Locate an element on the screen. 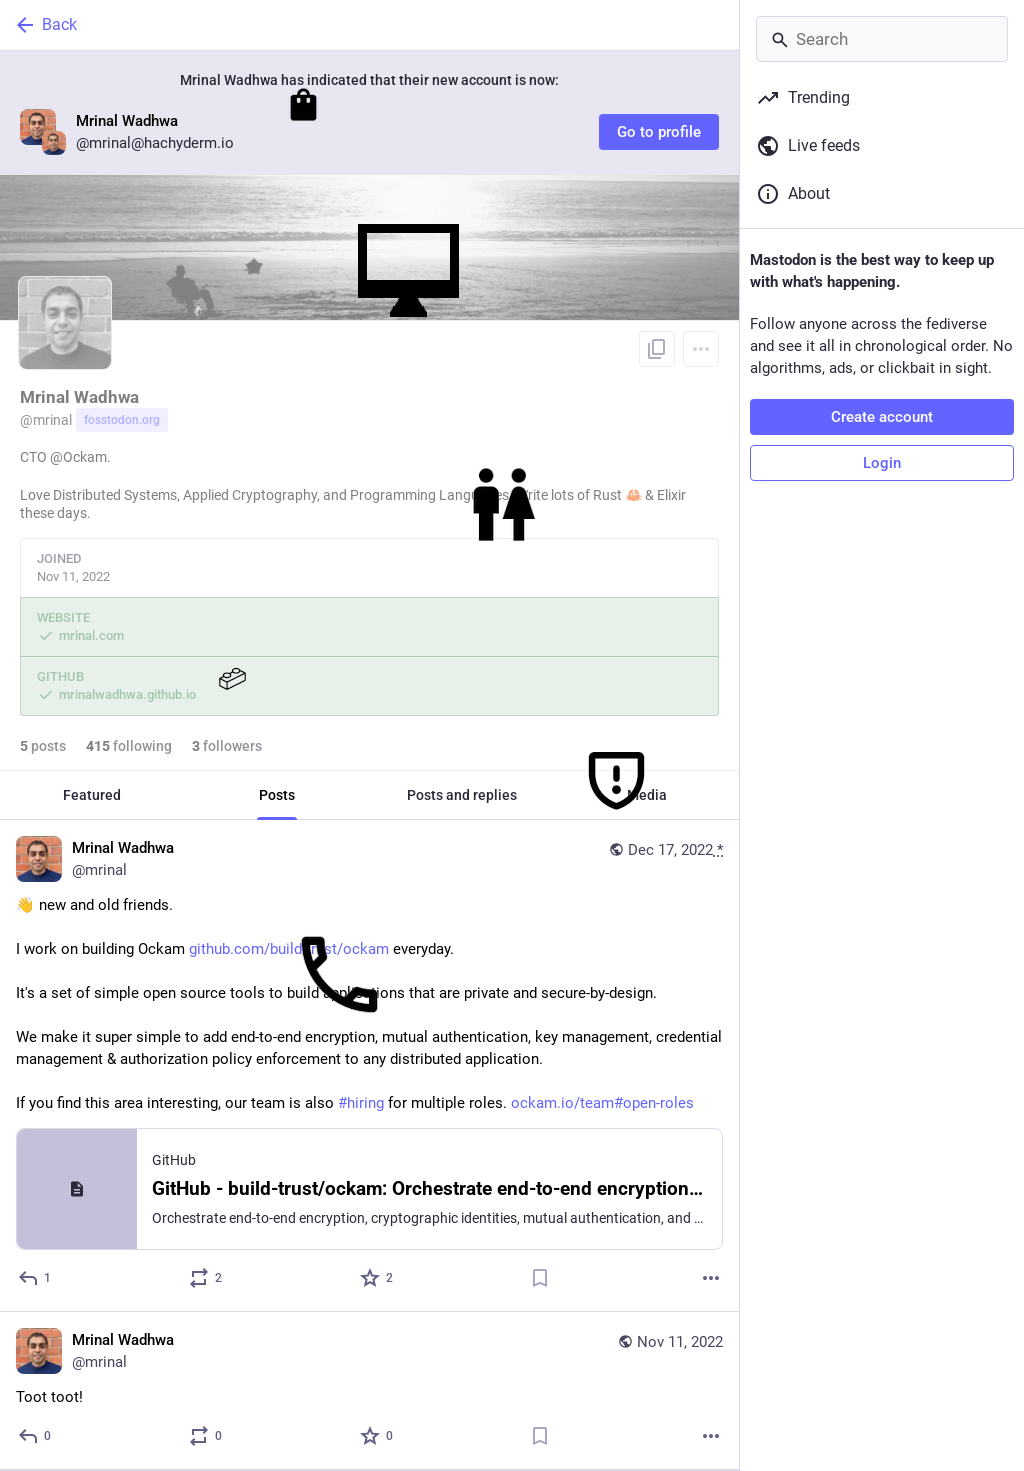  find nearby restrooms is located at coordinates (502, 504).